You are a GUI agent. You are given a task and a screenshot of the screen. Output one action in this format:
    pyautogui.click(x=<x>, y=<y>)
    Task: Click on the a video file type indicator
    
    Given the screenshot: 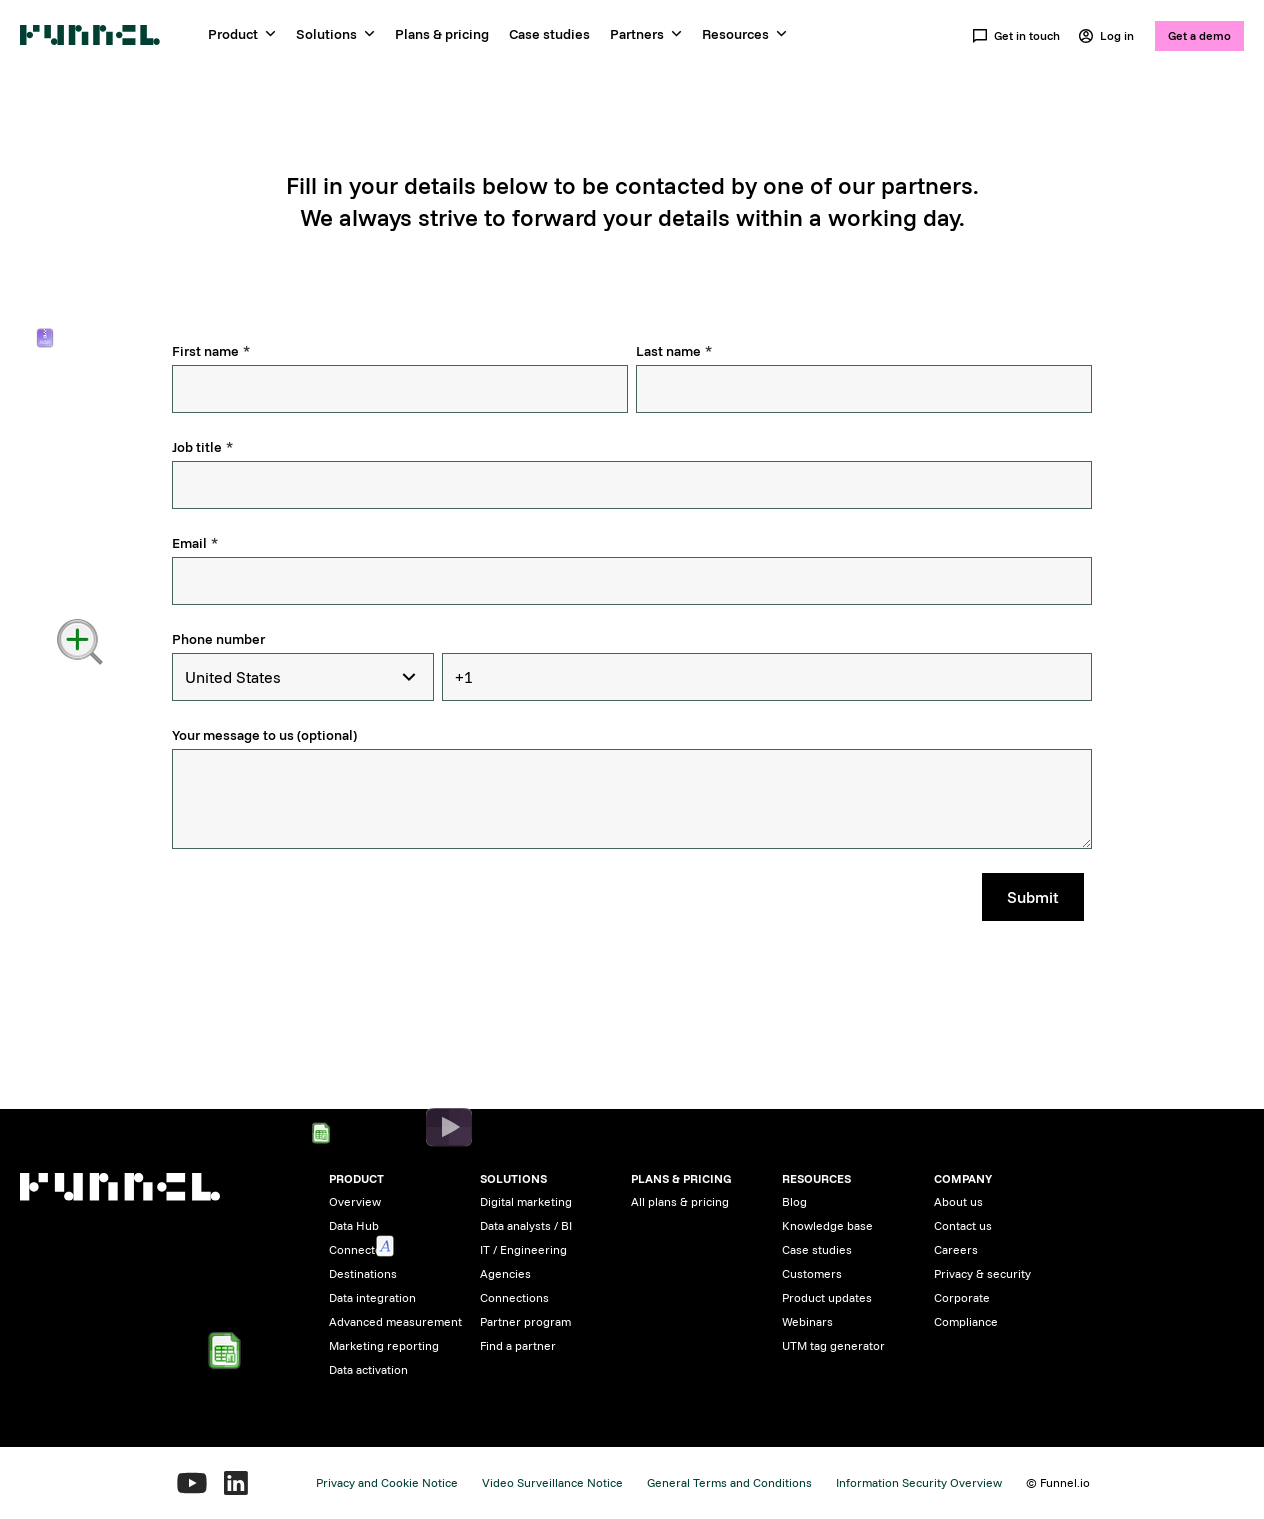 What is the action you would take?
    pyautogui.click(x=449, y=1125)
    